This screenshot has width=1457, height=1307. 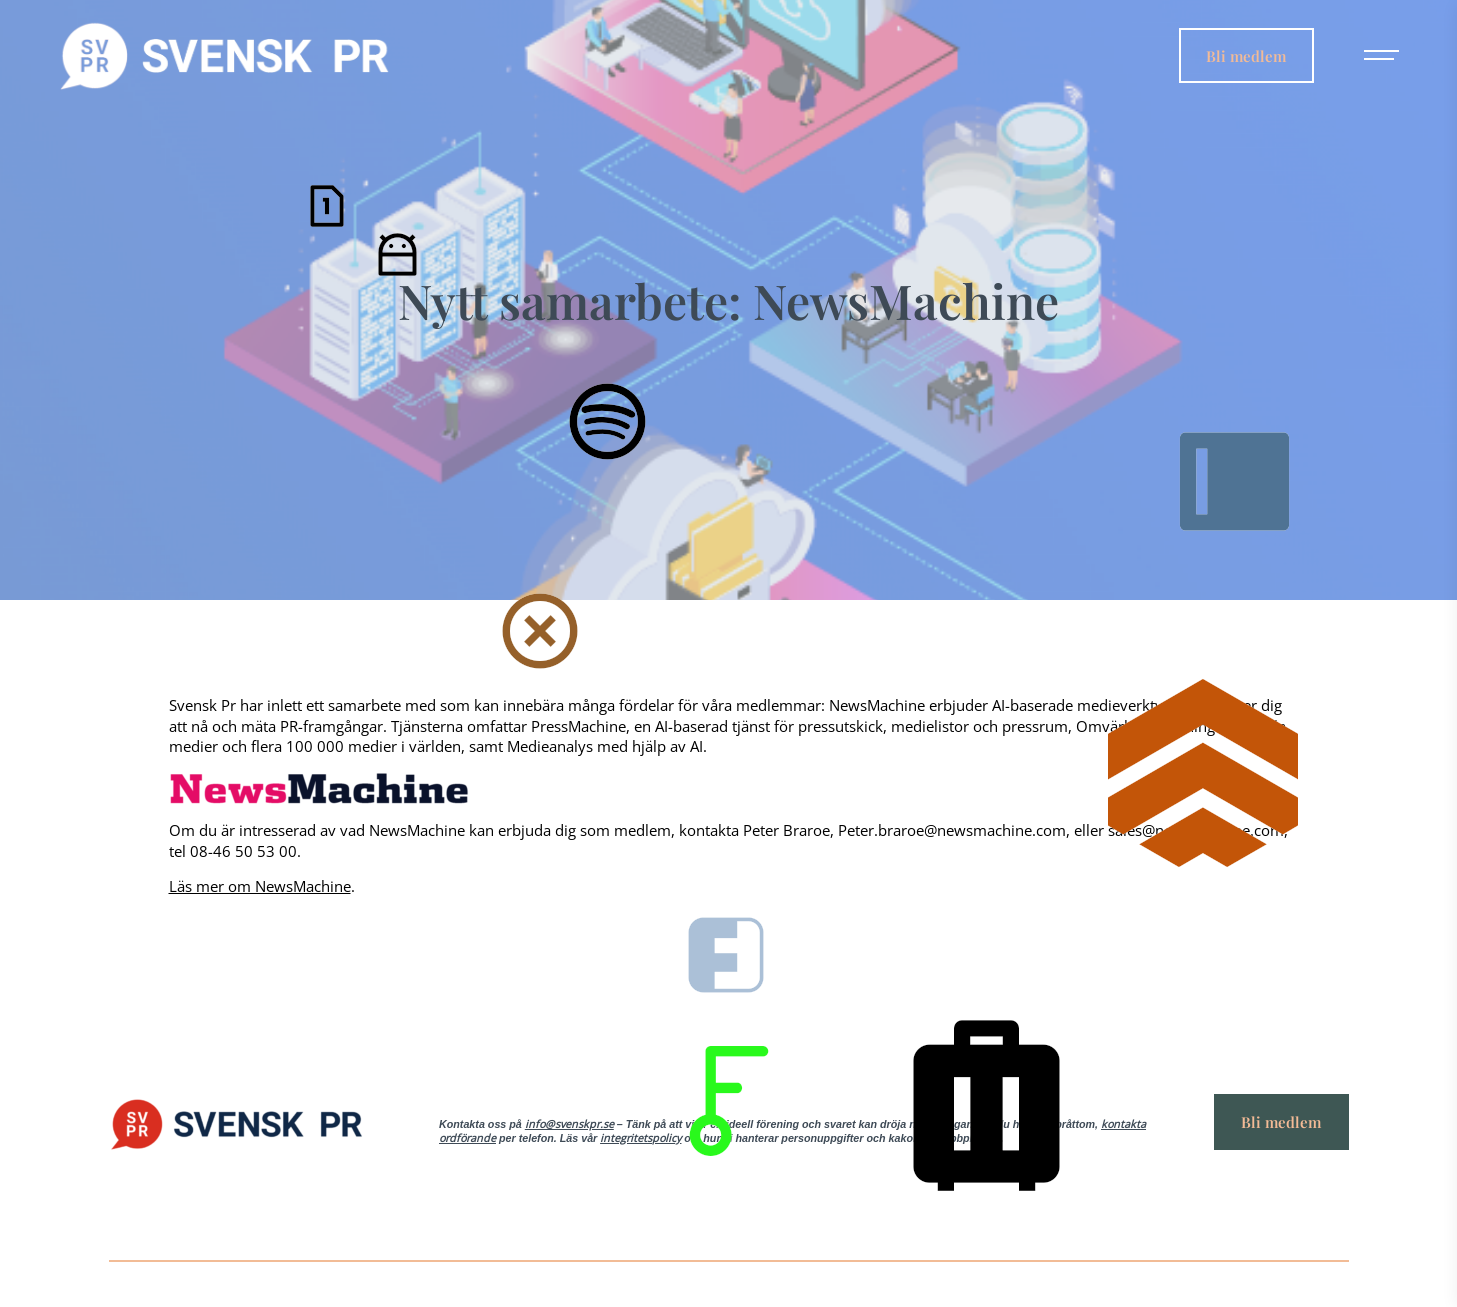 I want to click on android operating system logo, so click(x=397, y=254).